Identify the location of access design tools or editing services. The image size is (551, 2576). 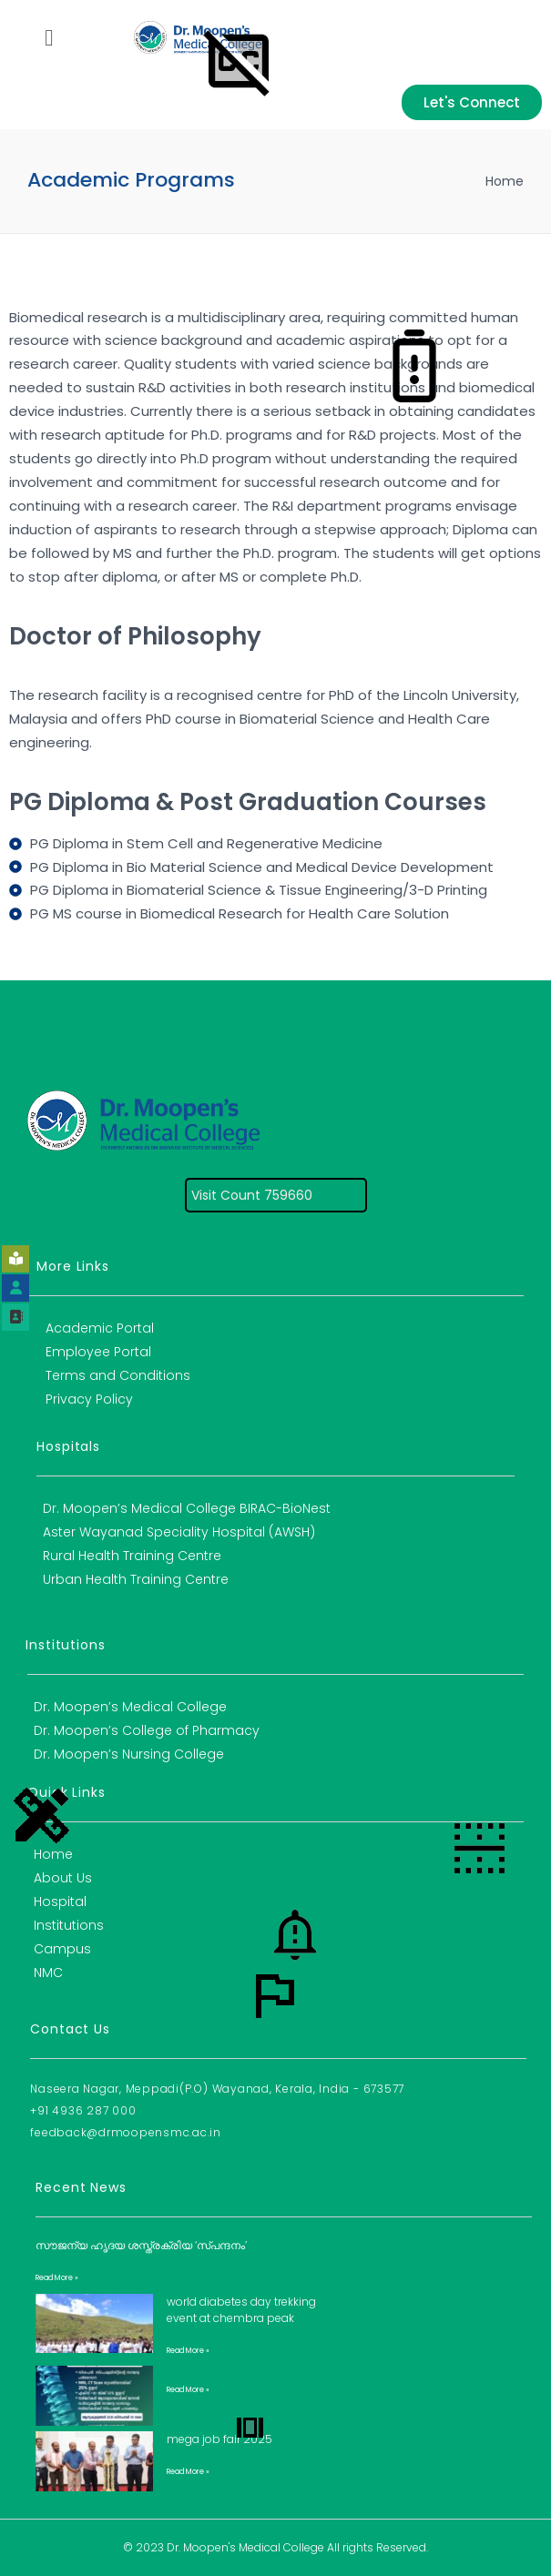
(41, 1815).